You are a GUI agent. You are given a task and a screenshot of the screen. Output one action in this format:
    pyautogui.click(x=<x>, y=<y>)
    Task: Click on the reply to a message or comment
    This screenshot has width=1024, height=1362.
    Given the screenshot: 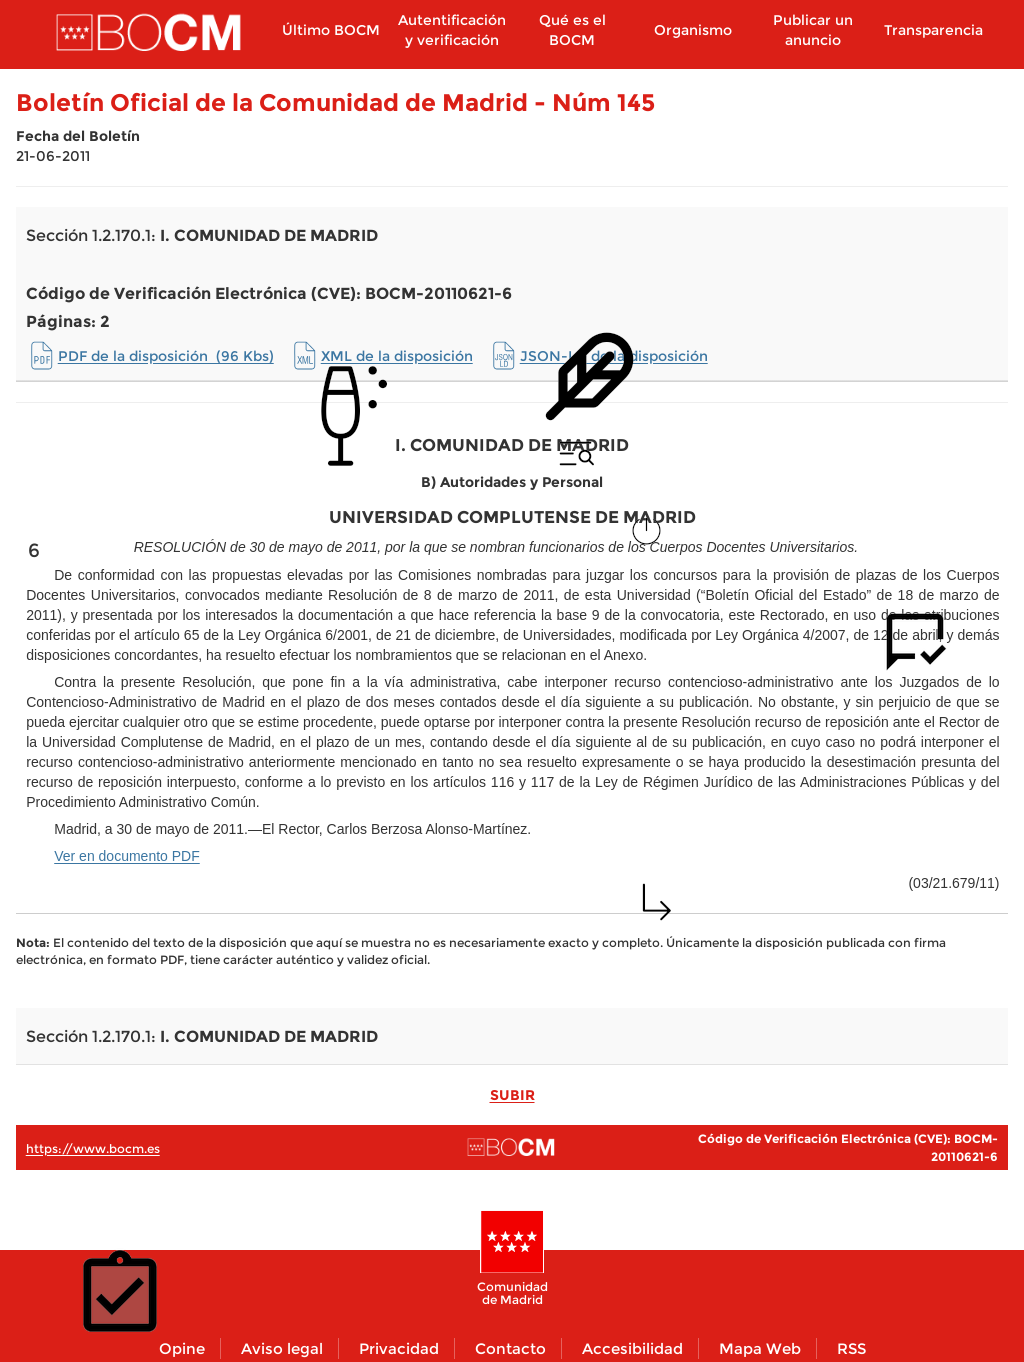 What is the action you would take?
    pyautogui.click(x=654, y=902)
    